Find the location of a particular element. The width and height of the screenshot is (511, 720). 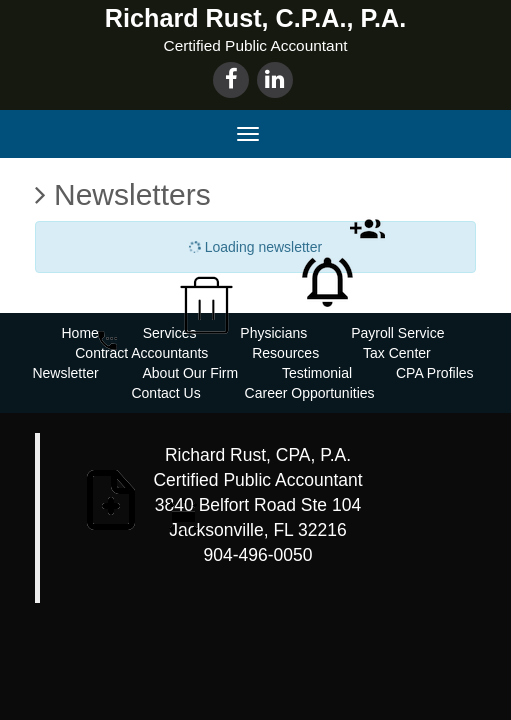

create a new file is located at coordinates (111, 500).